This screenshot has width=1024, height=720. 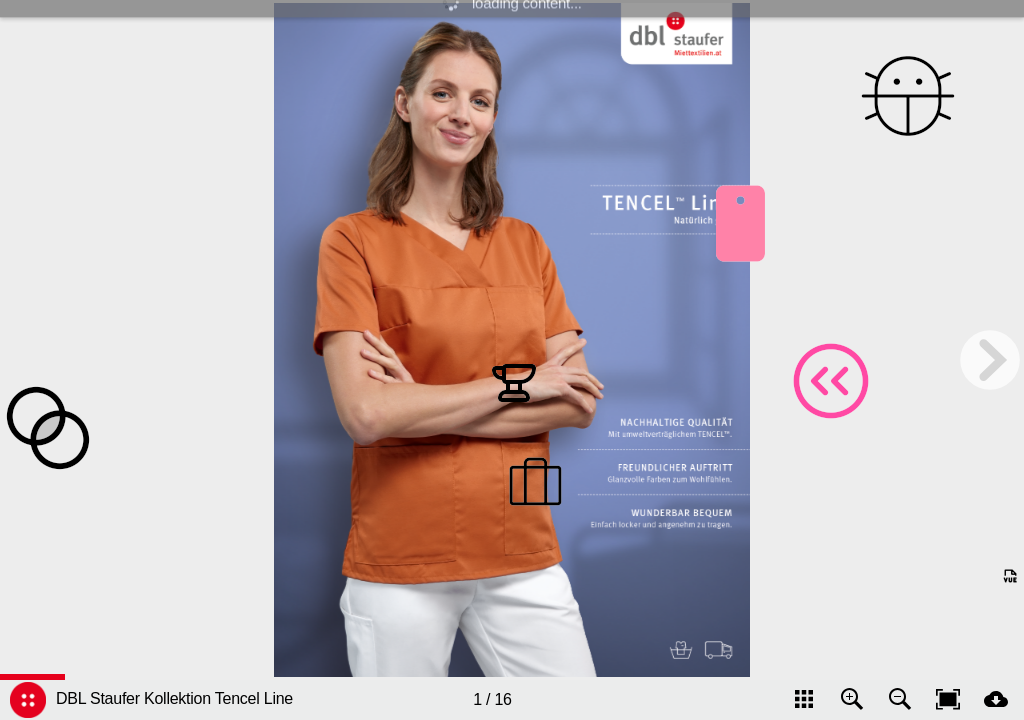 What do you see at coordinates (908, 96) in the screenshot?
I see `report a bug or issue` at bounding box center [908, 96].